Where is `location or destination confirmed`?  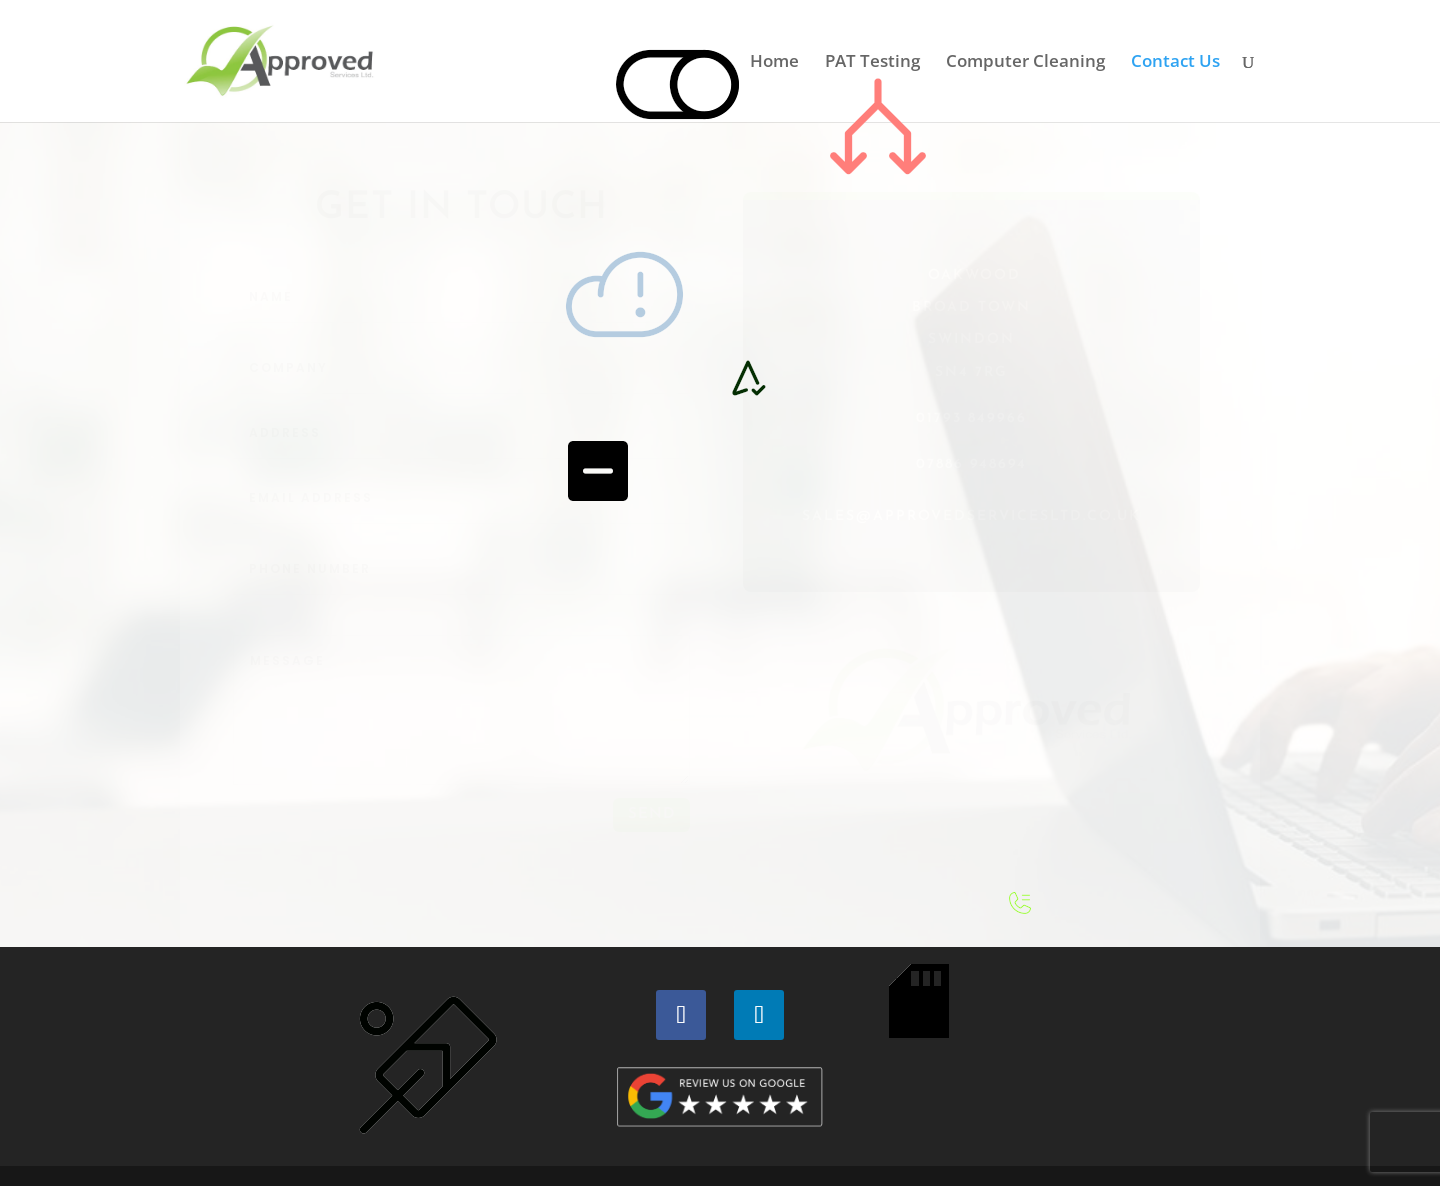
location or destination confirmed is located at coordinates (748, 378).